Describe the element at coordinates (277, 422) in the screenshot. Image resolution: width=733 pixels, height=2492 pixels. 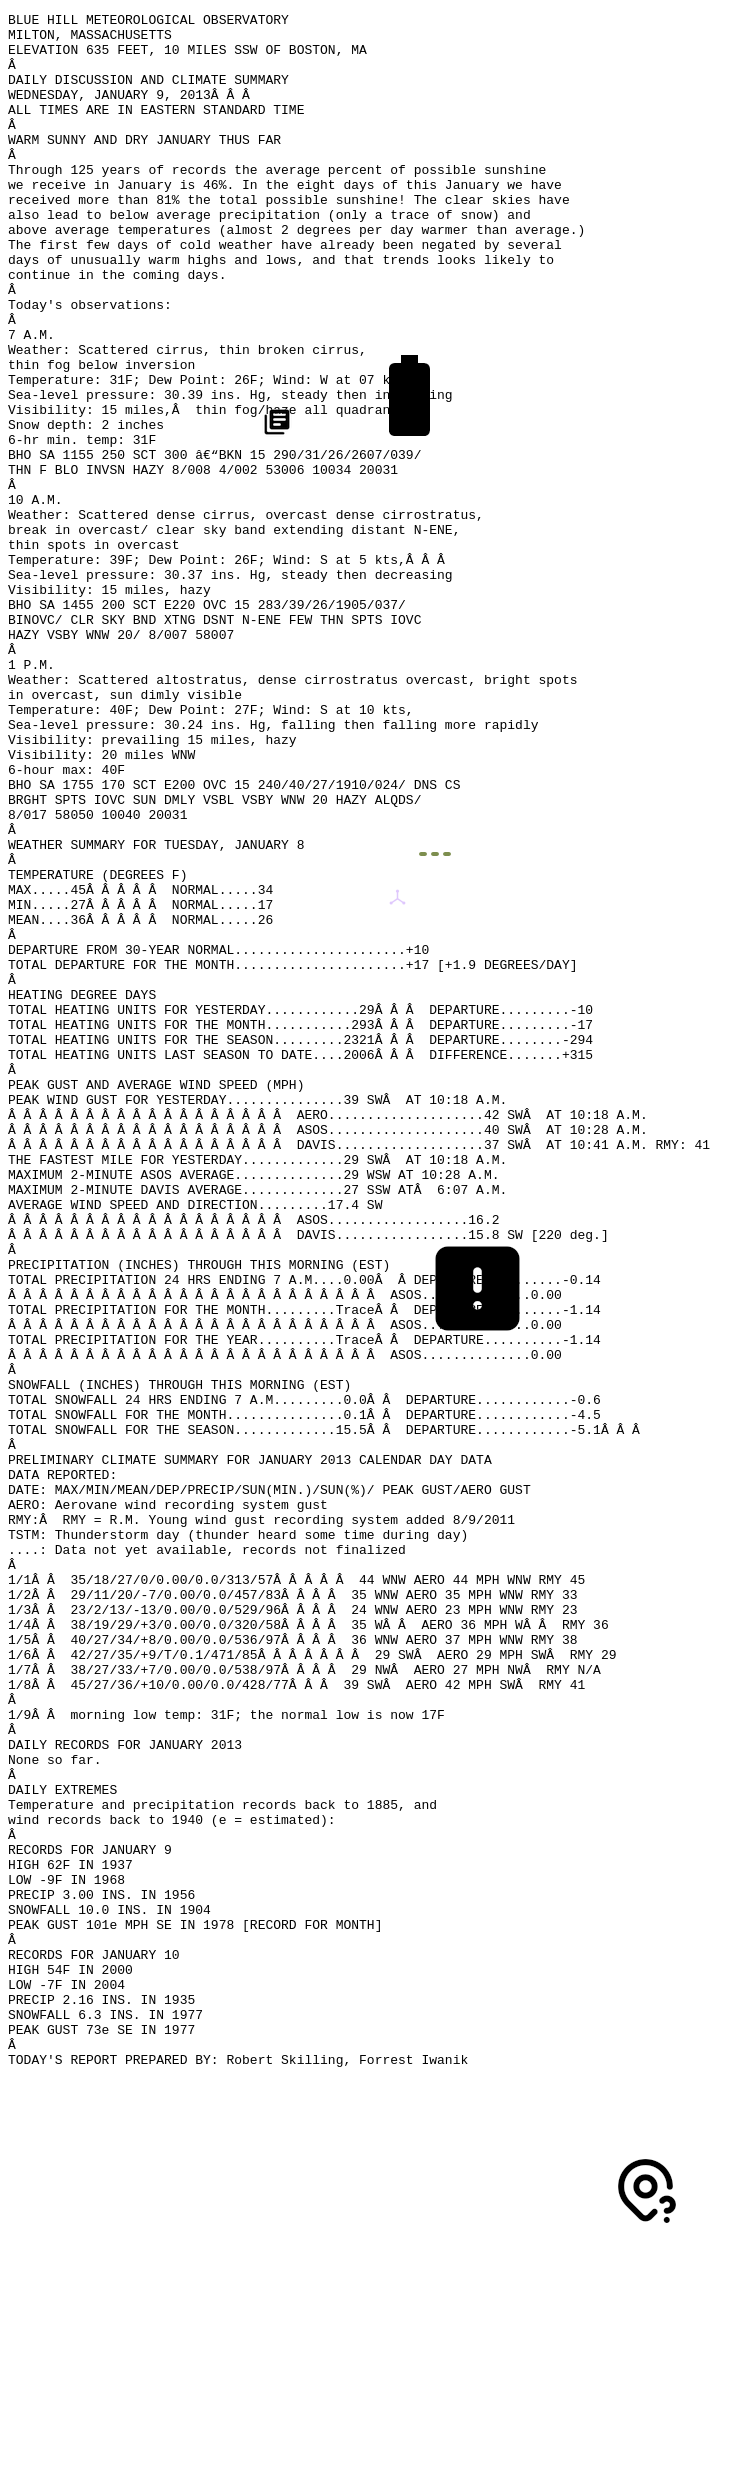
I see `access your document library` at that location.